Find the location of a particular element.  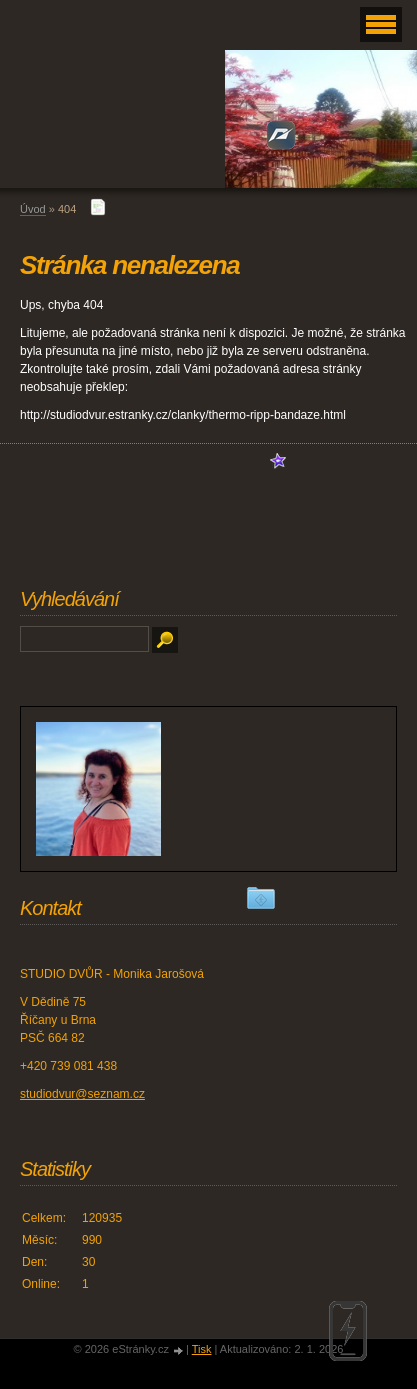

cobol source code file is located at coordinates (98, 207).